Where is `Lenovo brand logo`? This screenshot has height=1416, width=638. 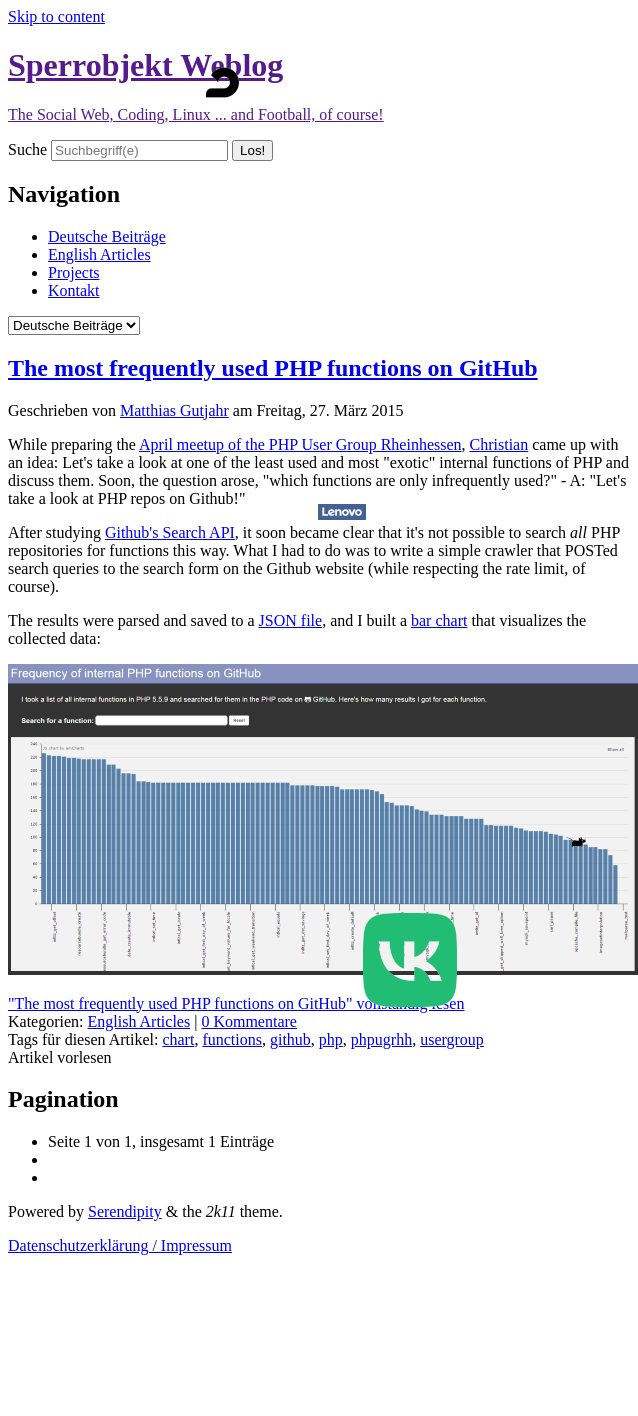 Lenovo brand logo is located at coordinates (342, 512).